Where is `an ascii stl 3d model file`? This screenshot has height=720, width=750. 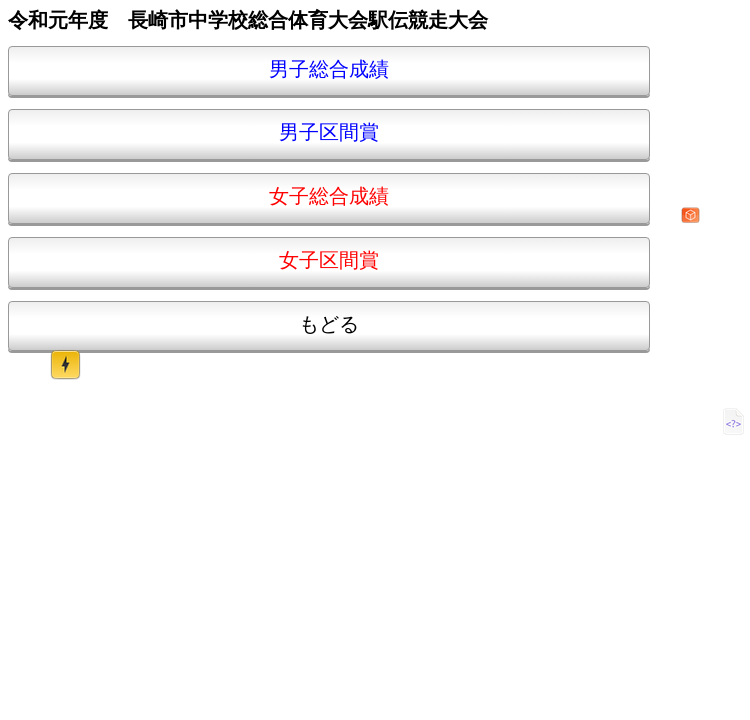 an ascii stl 3d model file is located at coordinates (690, 214).